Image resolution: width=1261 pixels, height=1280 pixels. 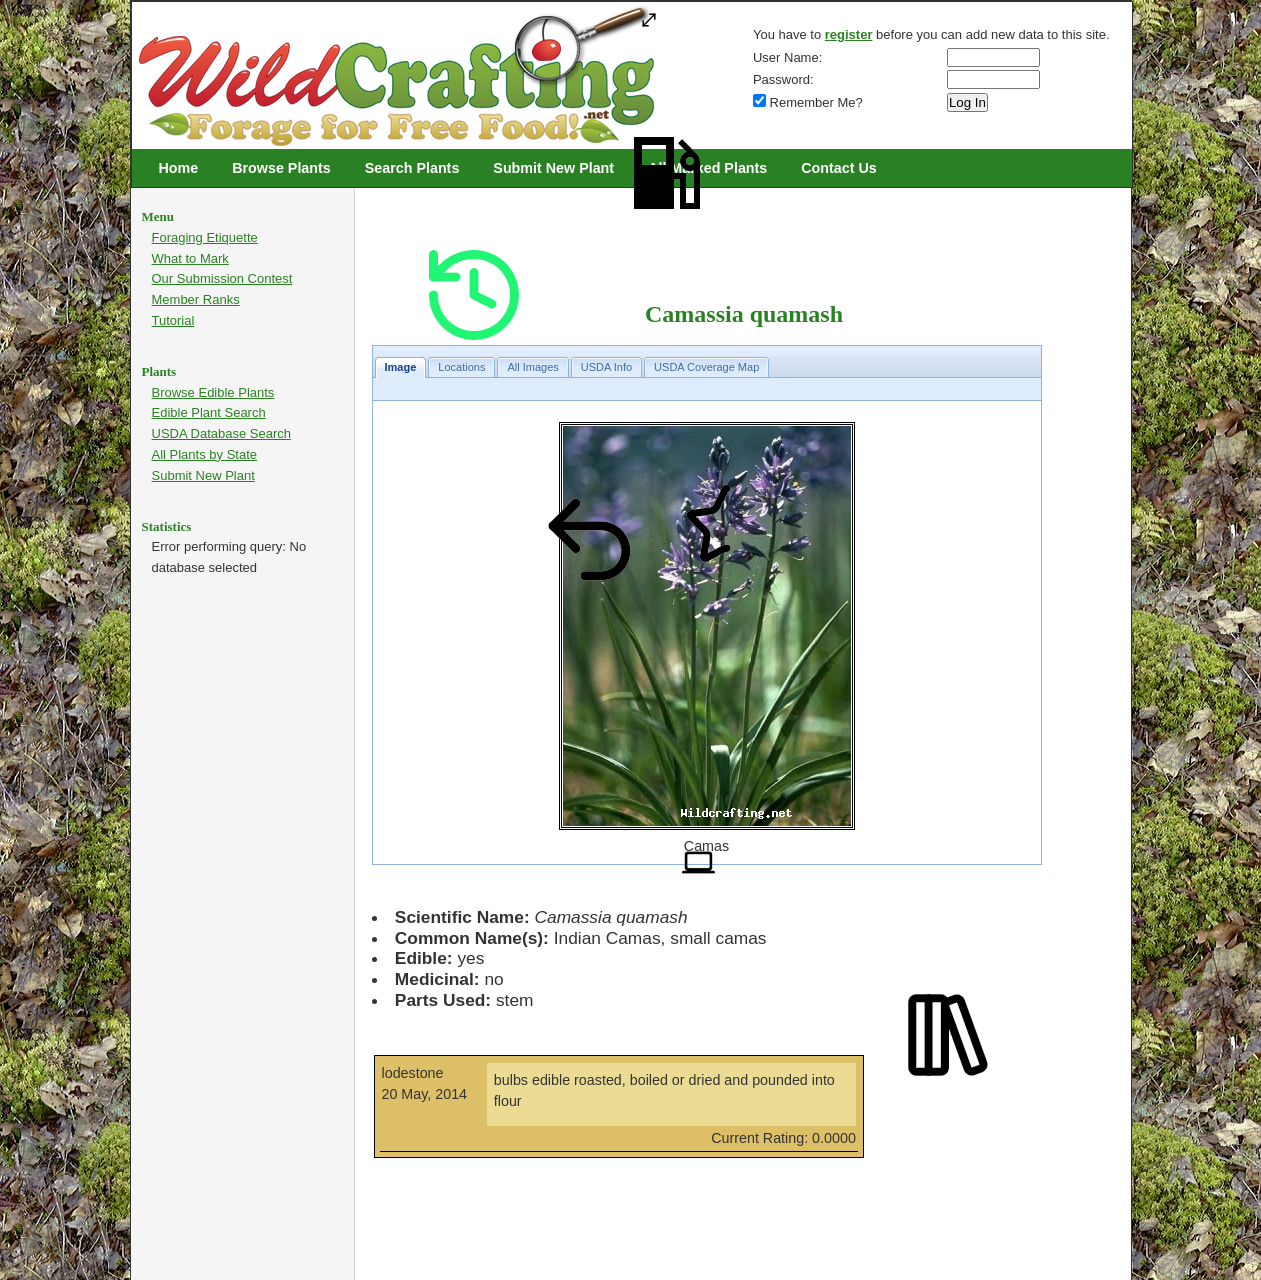 I want to click on undo the last action, so click(x=589, y=539).